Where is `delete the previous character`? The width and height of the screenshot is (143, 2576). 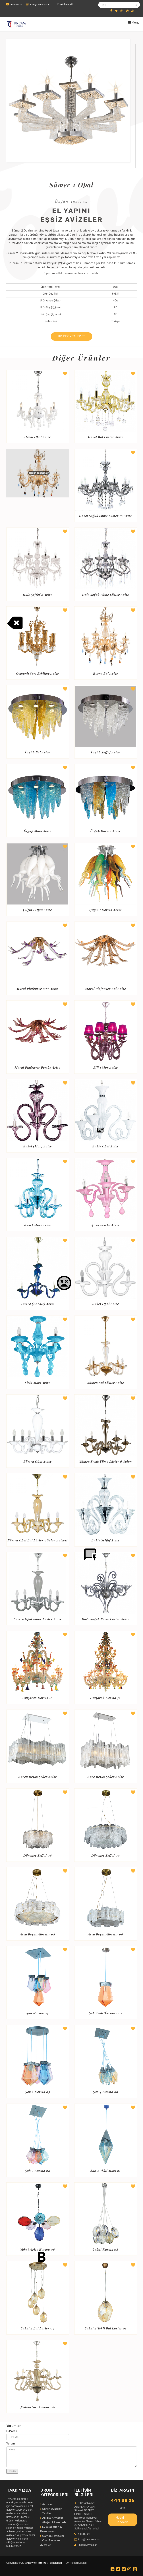
delete the previous character is located at coordinates (15, 623).